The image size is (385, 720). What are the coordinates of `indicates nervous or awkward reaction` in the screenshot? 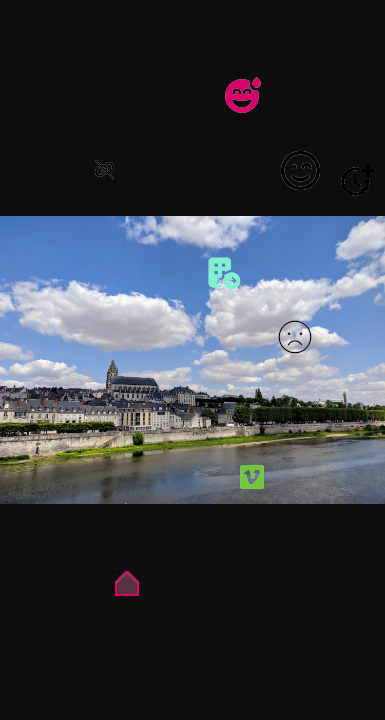 It's located at (242, 96).